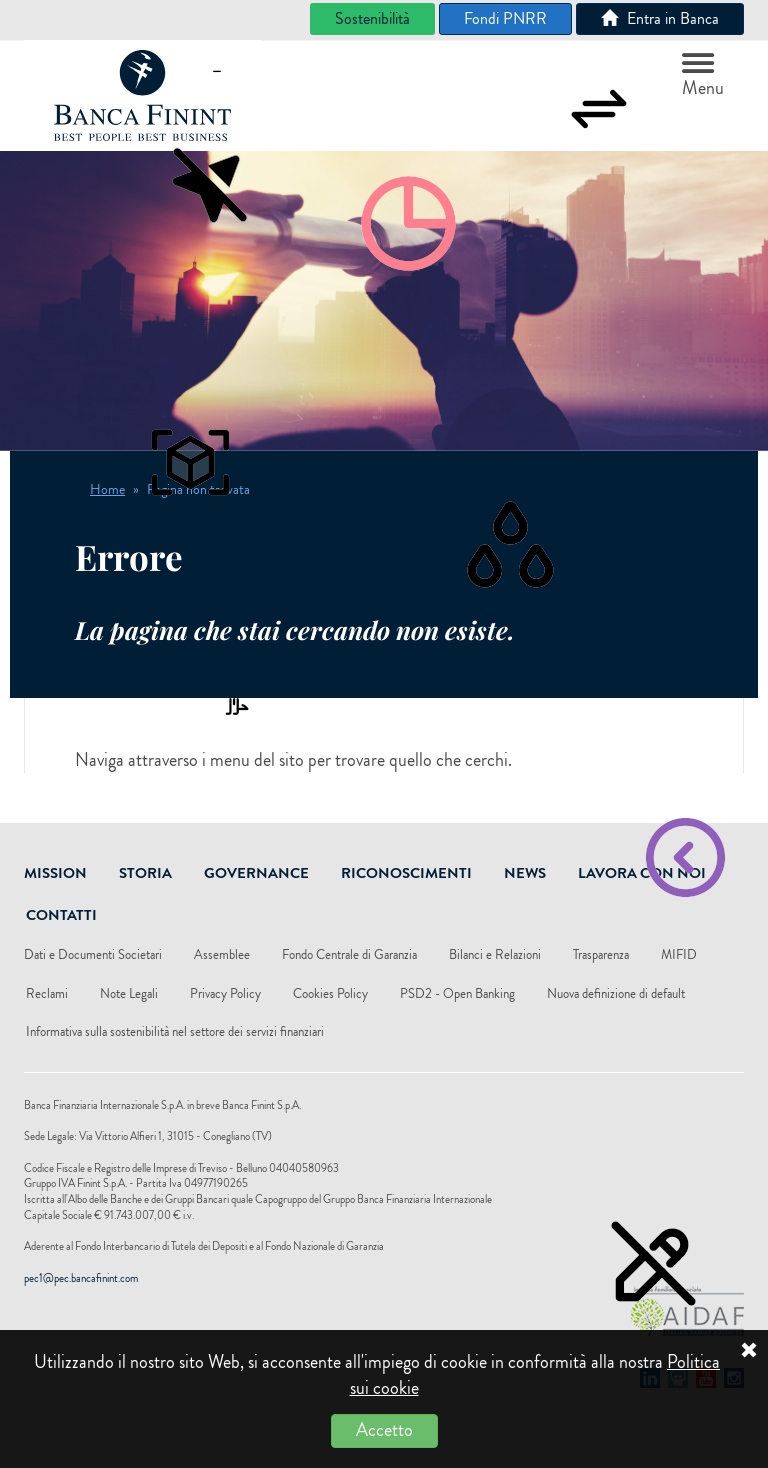 The height and width of the screenshot is (1468, 768). Describe the element at coordinates (408, 223) in the screenshot. I see `view analytics or statistics breakdown` at that location.